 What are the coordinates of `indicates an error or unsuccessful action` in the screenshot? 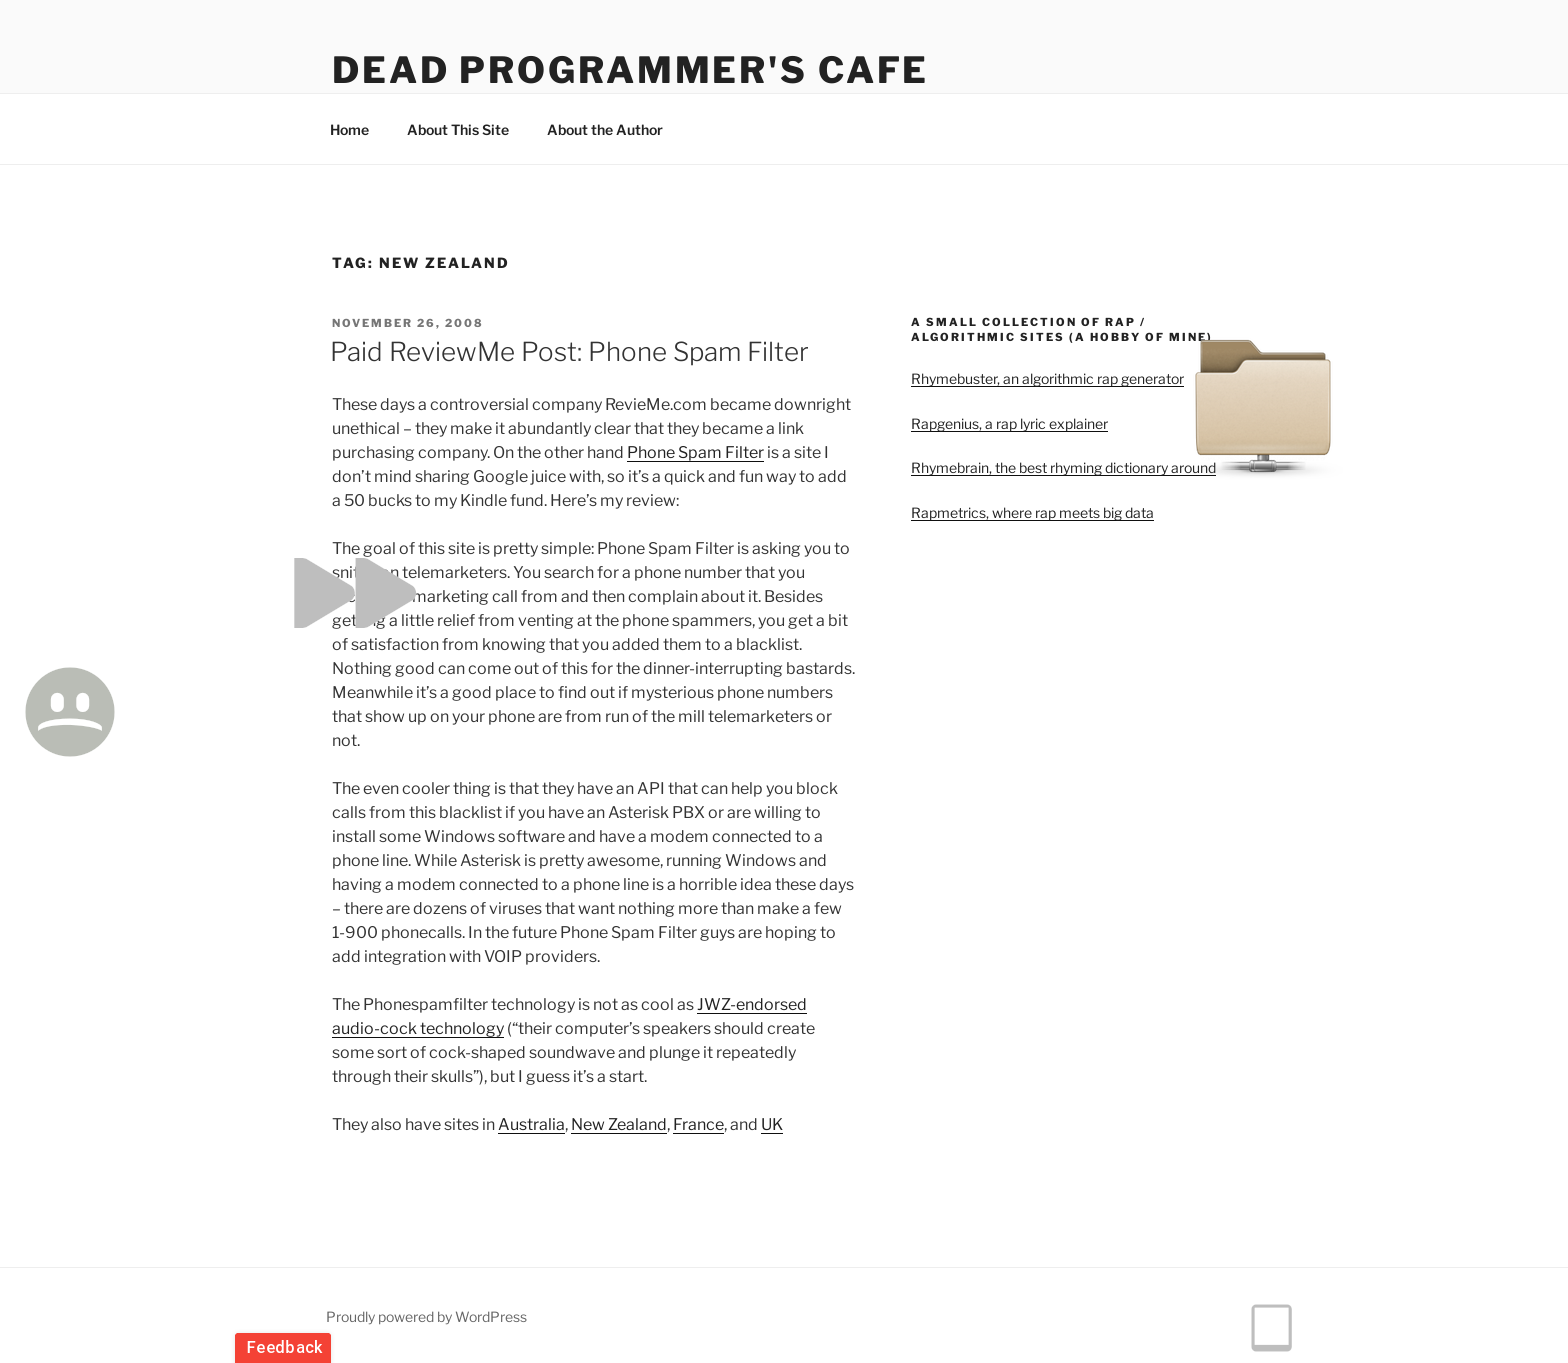 It's located at (70, 712).